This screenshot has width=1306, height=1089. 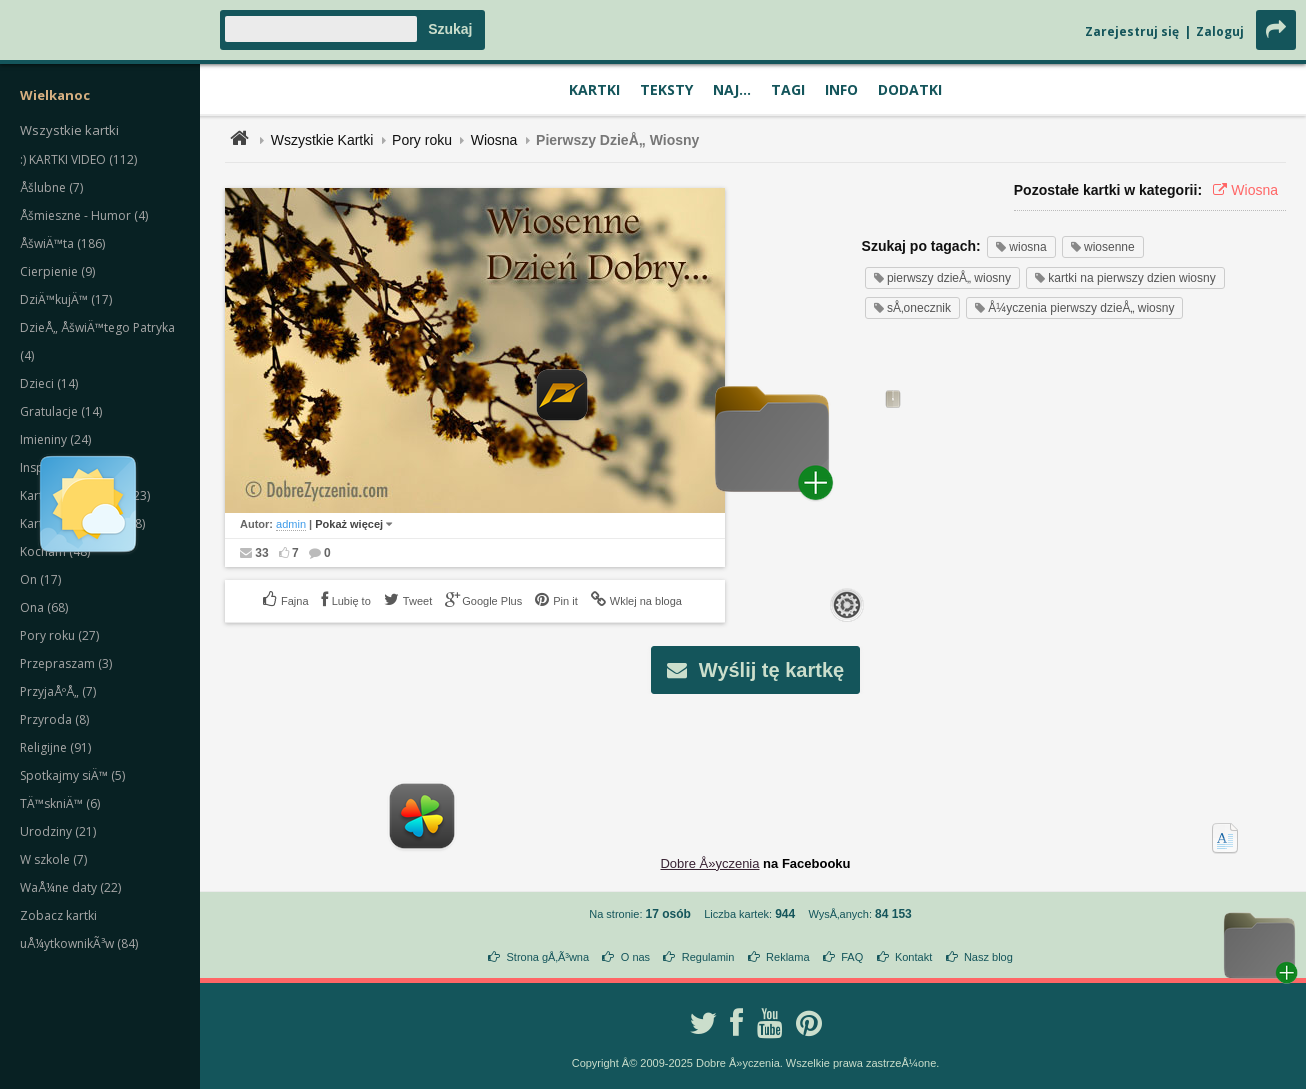 What do you see at coordinates (772, 439) in the screenshot?
I see `create a new folder` at bounding box center [772, 439].